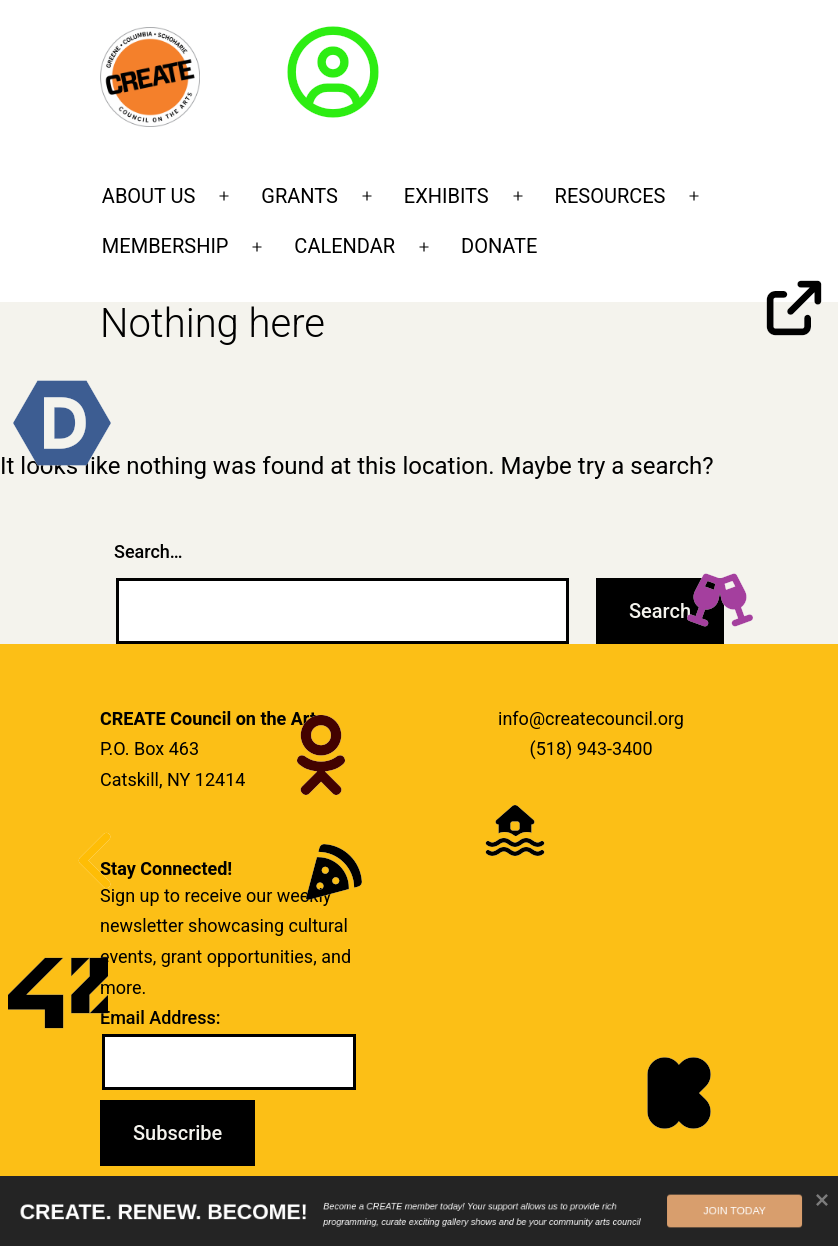 This screenshot has height=1246, width=838. Describe the element at coordinates (333, 72) in the screenshot. I see `view your profile` at that location.